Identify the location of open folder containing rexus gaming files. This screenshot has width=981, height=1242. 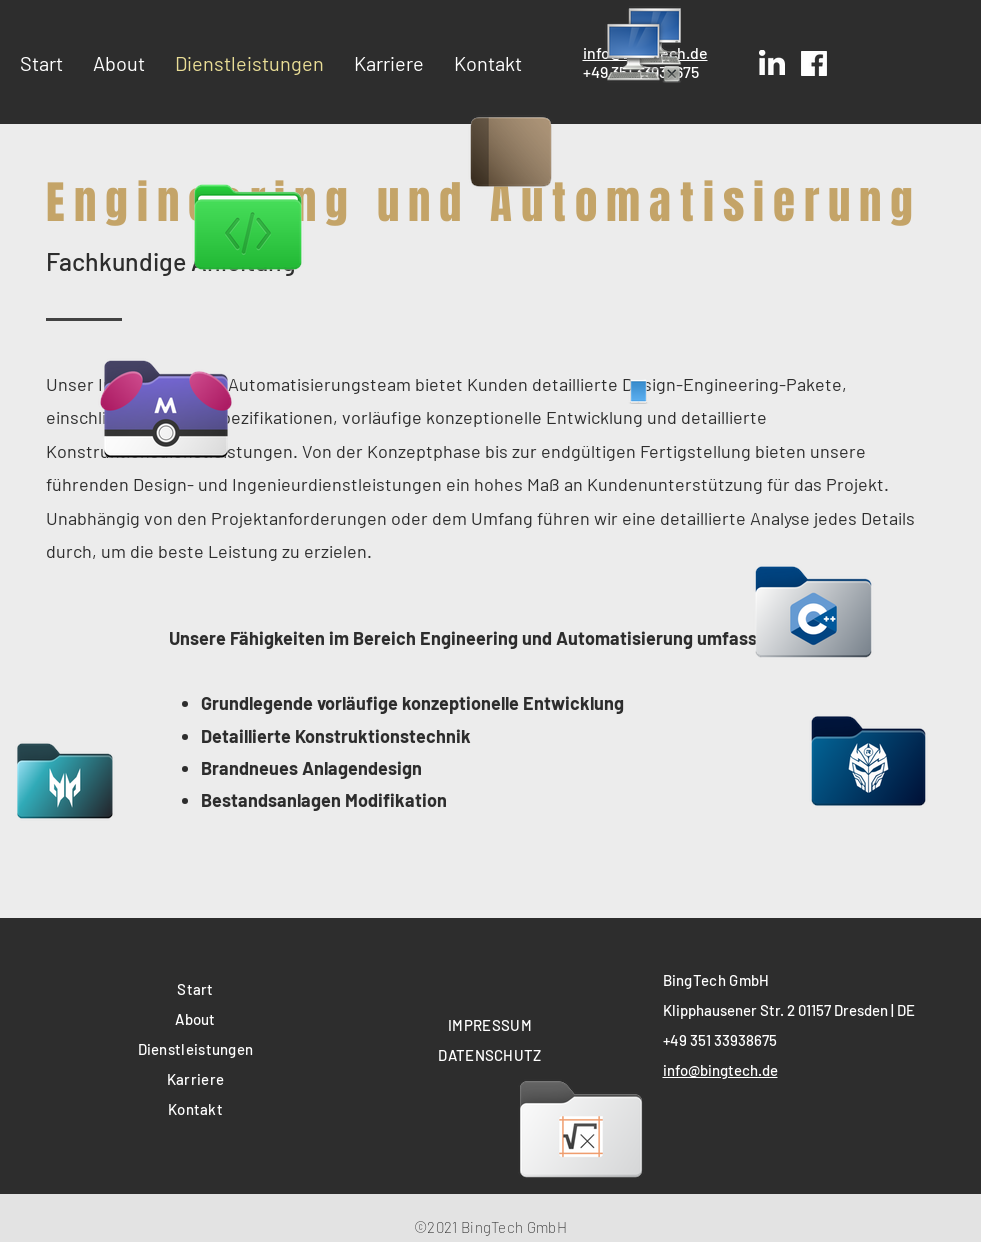
(868, 764).